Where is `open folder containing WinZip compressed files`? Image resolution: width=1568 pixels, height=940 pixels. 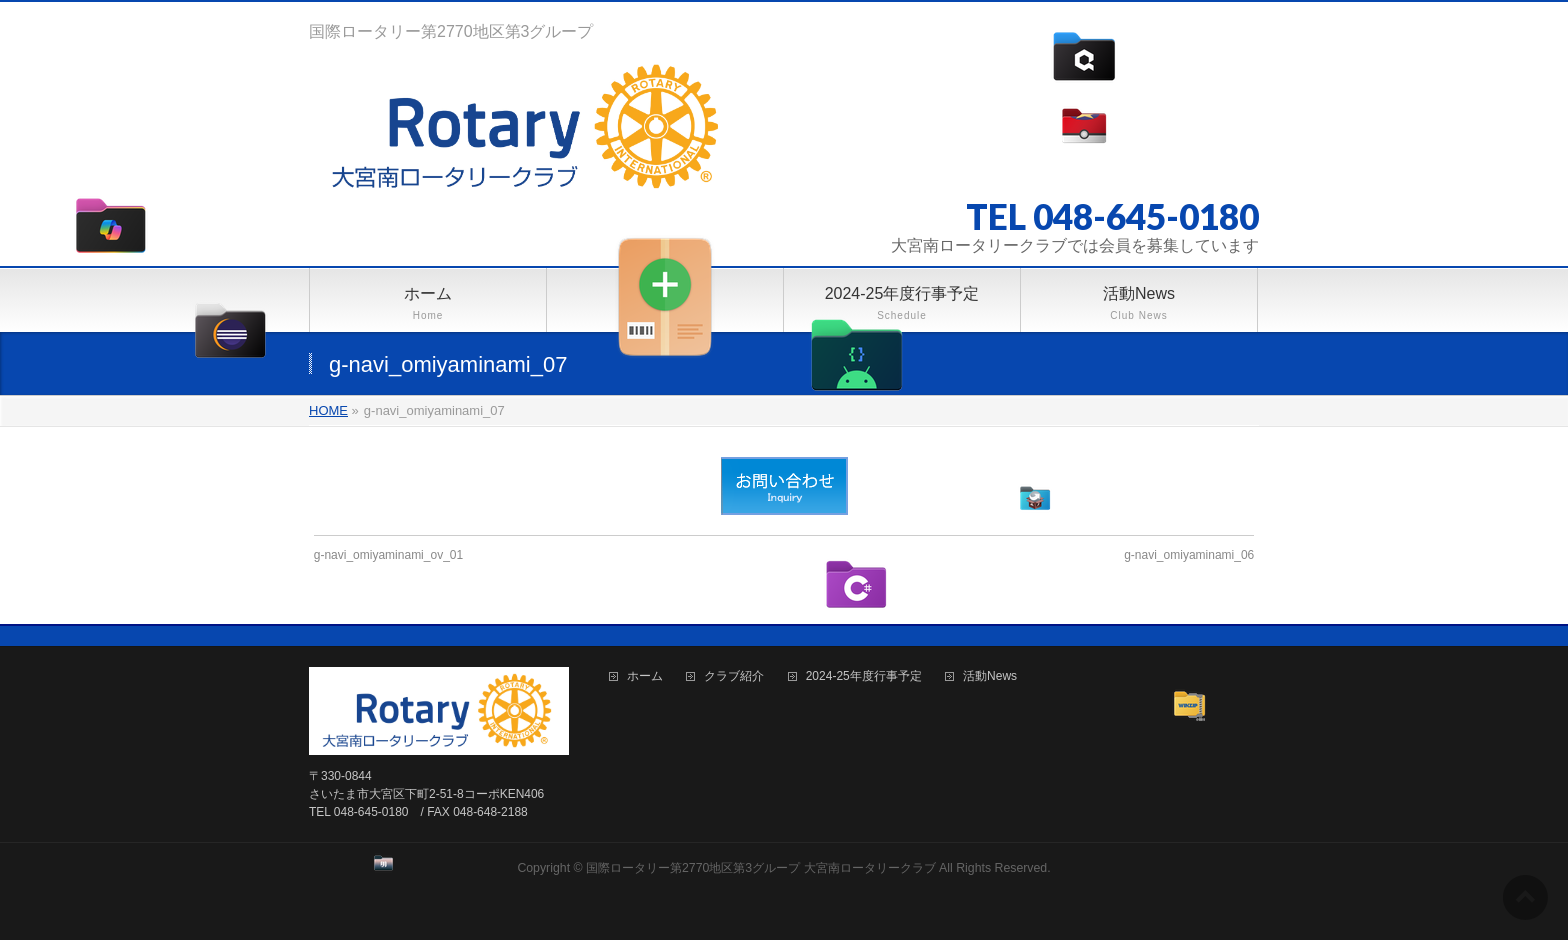 open folder containing WinZip compressed files is located at coordinates (1189, 704).